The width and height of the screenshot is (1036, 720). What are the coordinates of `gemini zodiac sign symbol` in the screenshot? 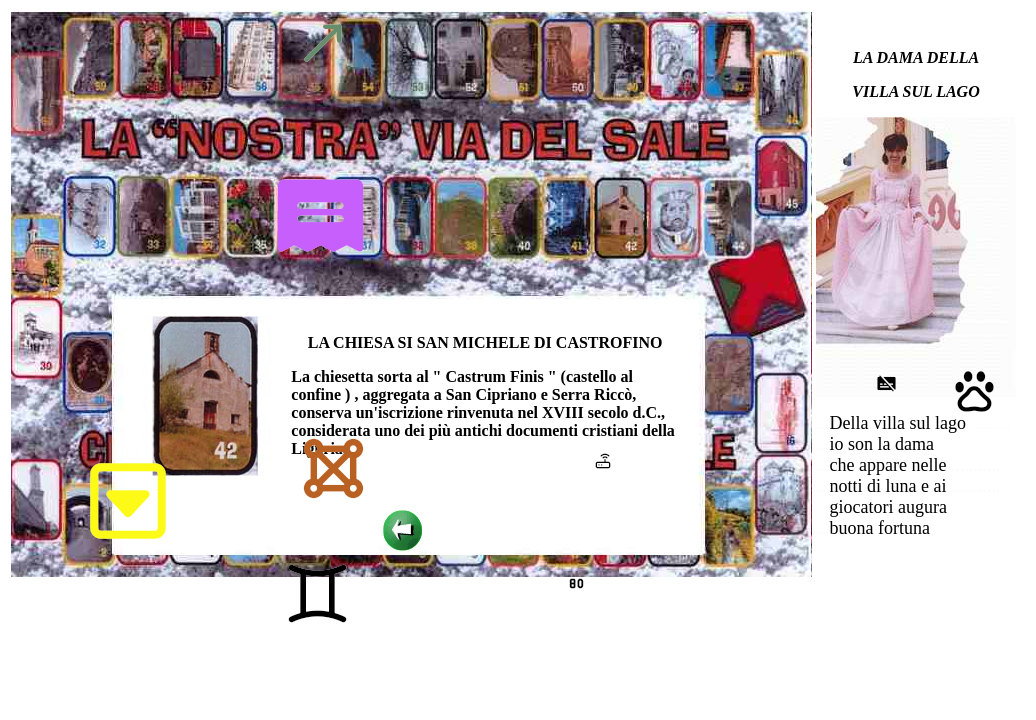 It's located at (317, 593).